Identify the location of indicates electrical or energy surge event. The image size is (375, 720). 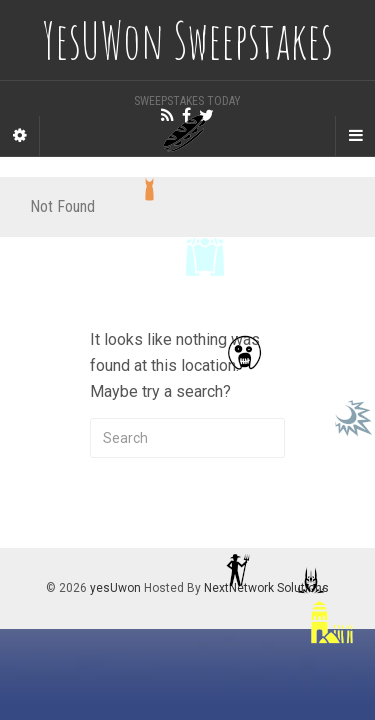
(354, 418).